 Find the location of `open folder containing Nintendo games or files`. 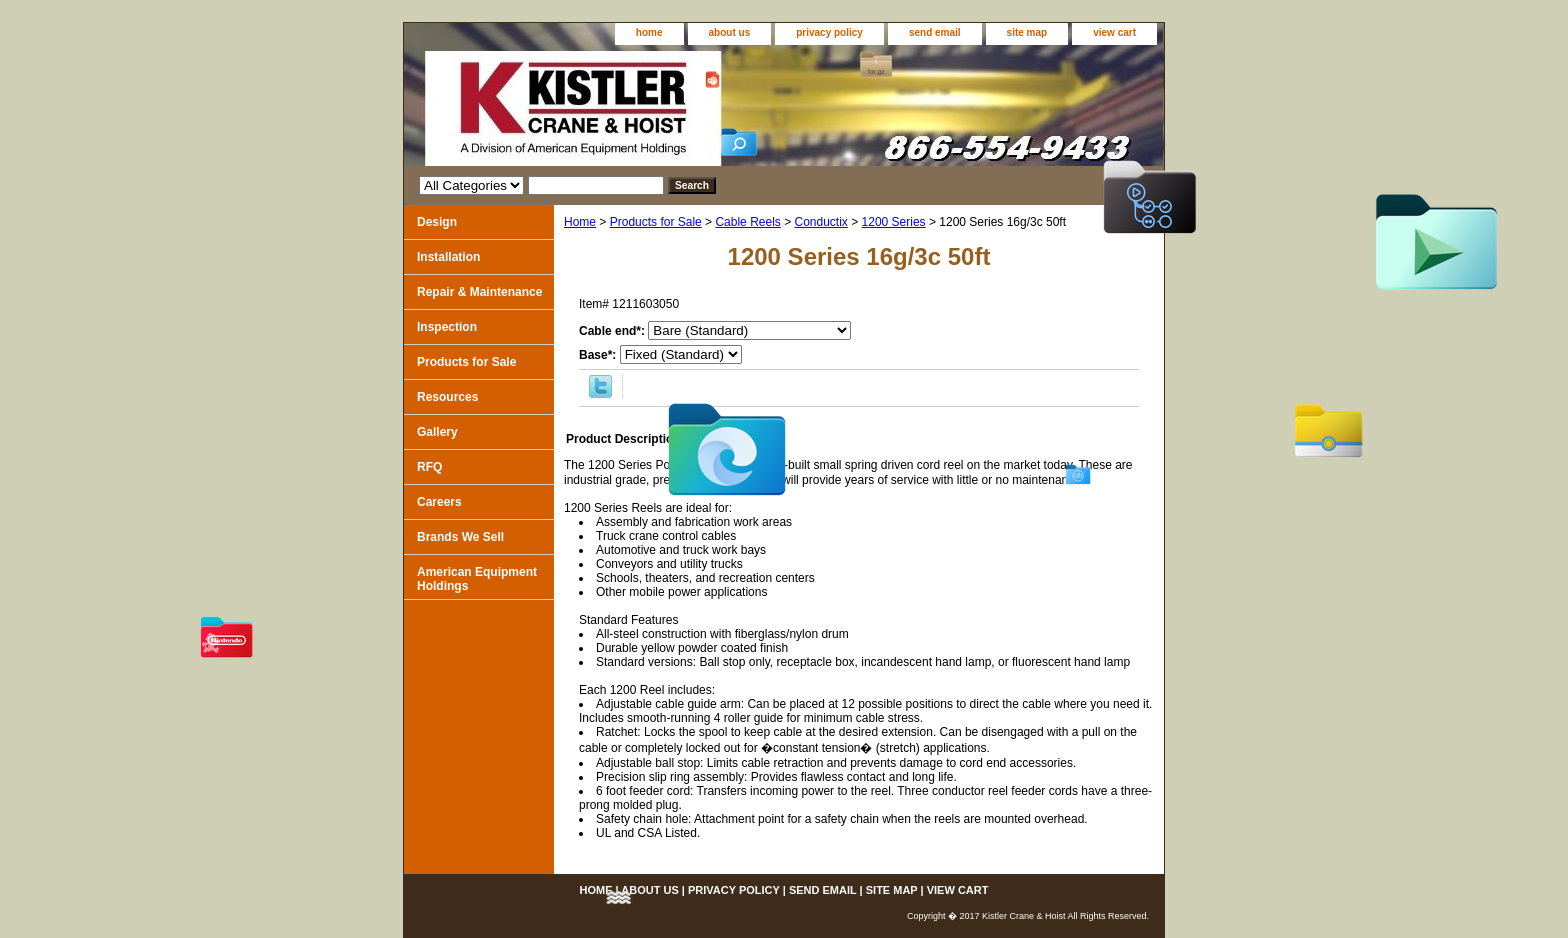

open folder containing Nintendo games or files is located at coordinates (226, 638).